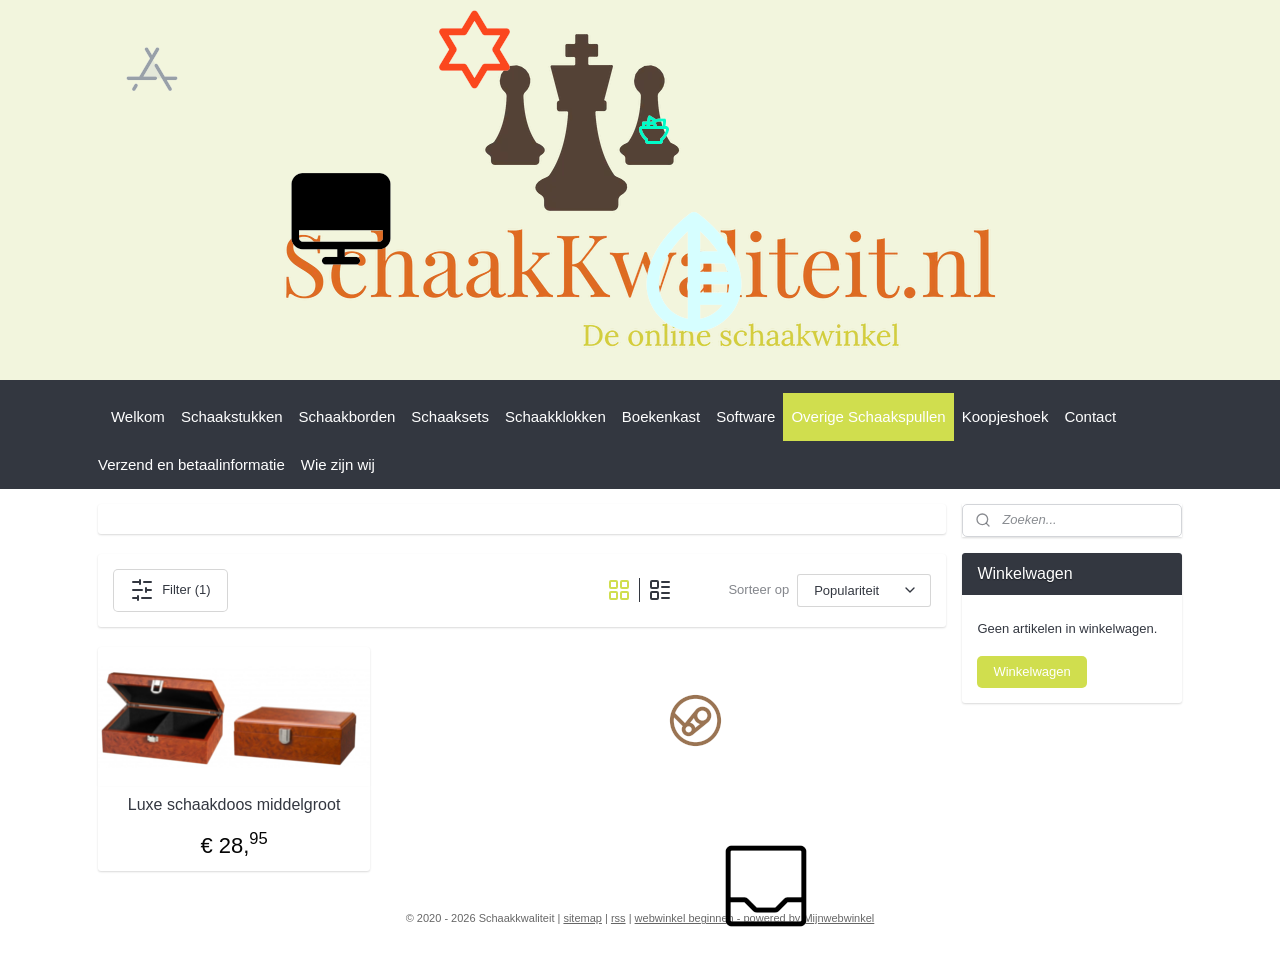 The height and width of the screenshot is (955, 1280). What do you see at coordinates (152, 71) in the screenshot?
I see `open the app store` at bounding box center [152, 71].